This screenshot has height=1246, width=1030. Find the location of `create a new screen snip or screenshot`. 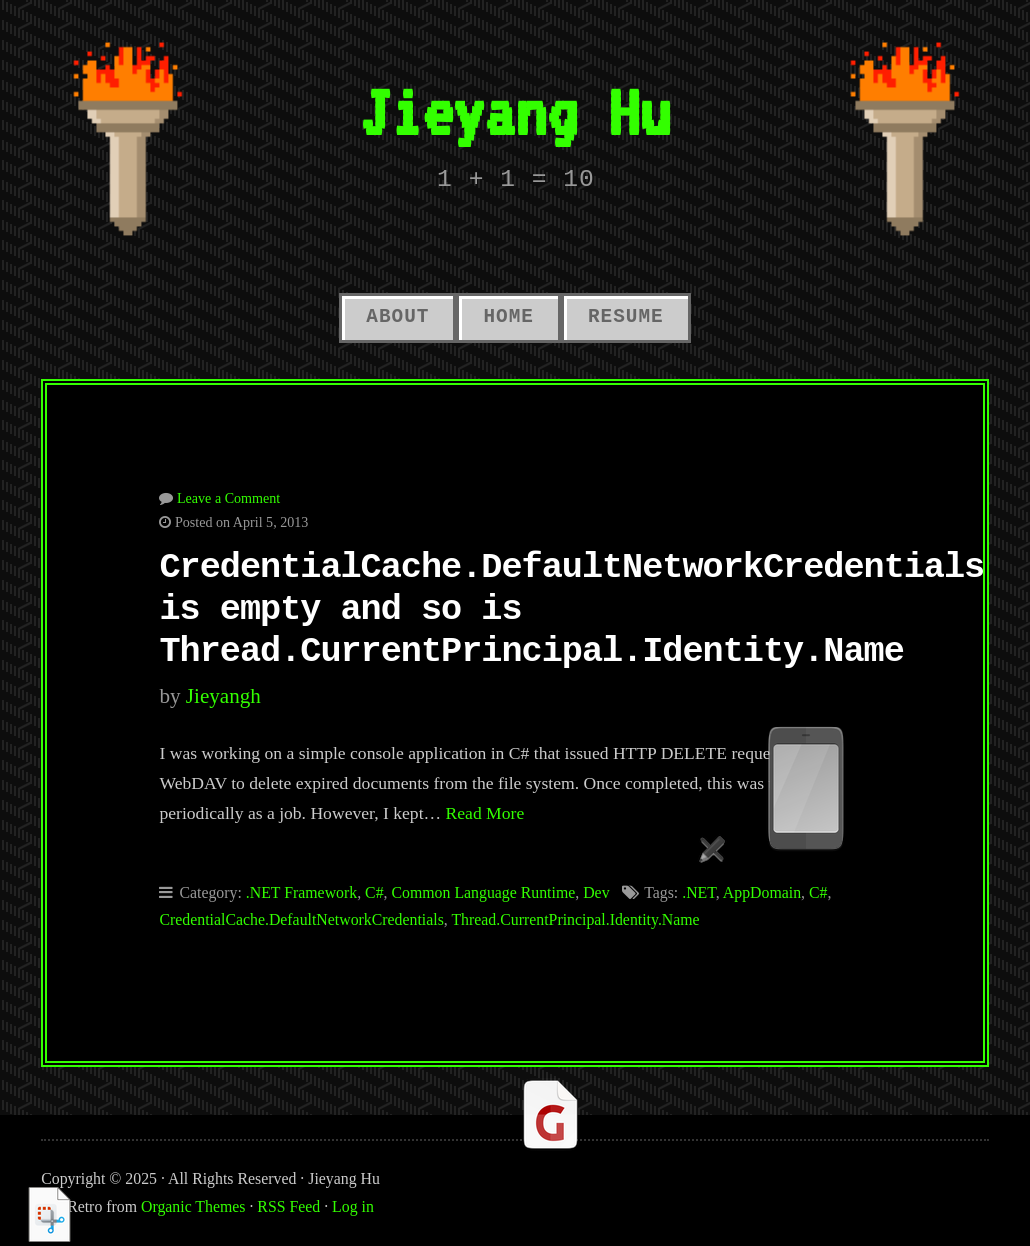

create a new screen snip or screenshot is located at coordinates (49, 1214).